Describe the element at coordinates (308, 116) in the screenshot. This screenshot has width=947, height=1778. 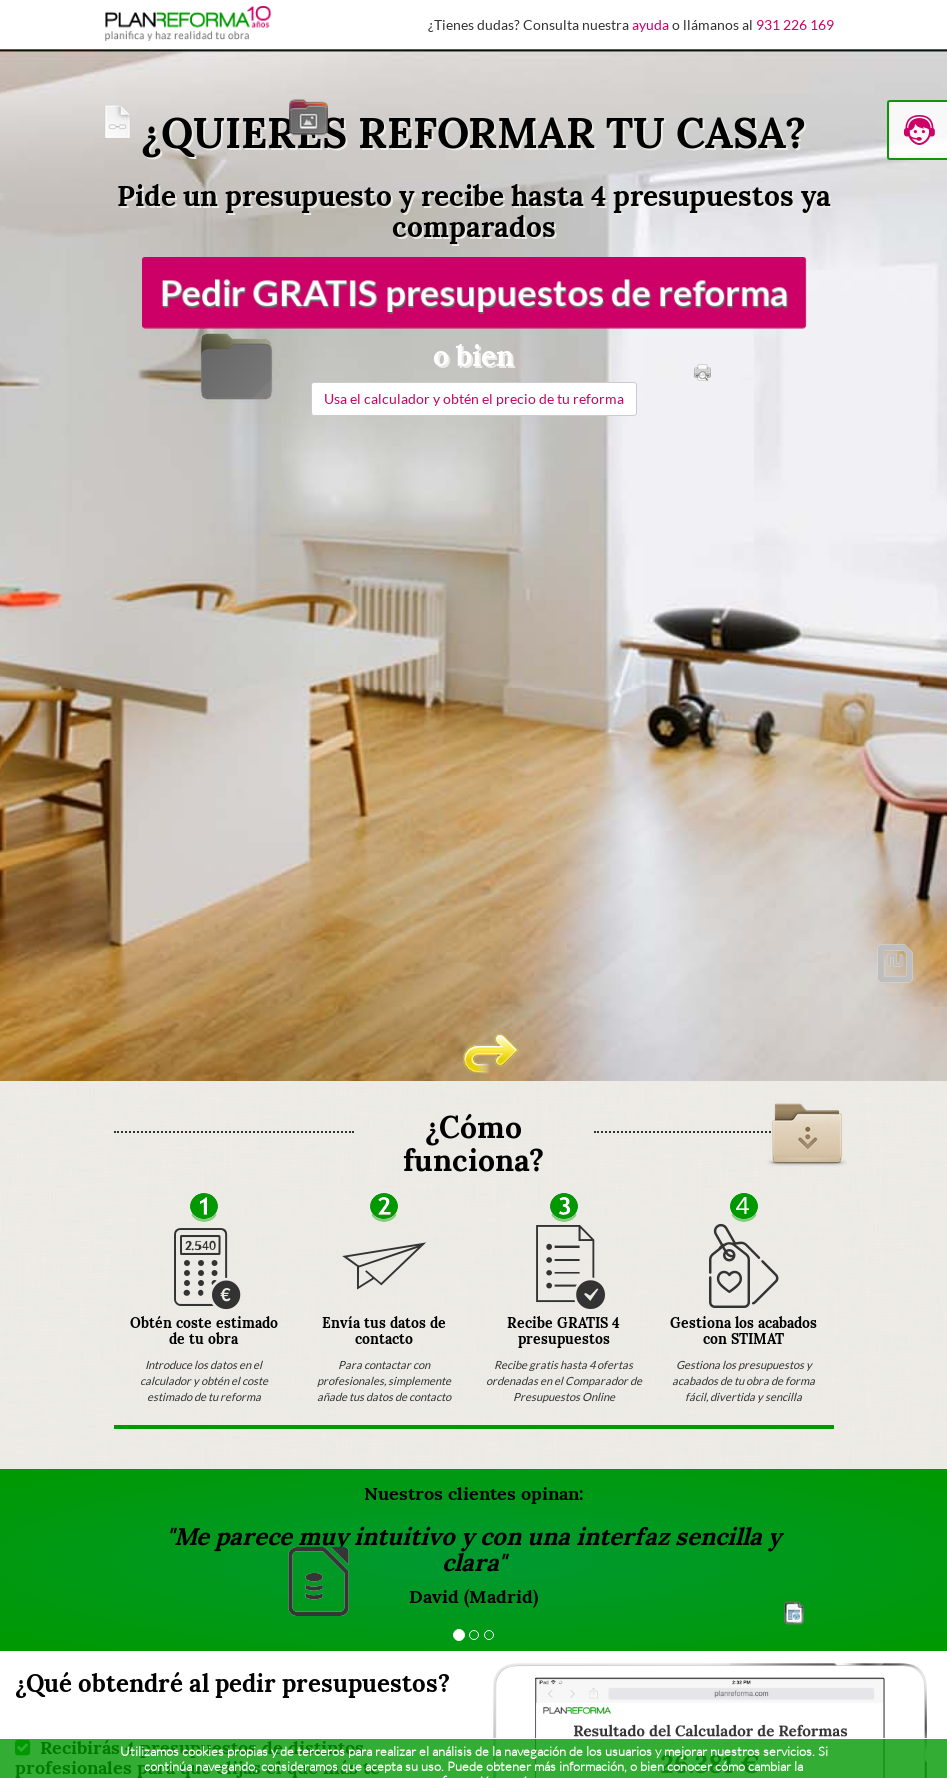
I see `open pictures folder` at that location.